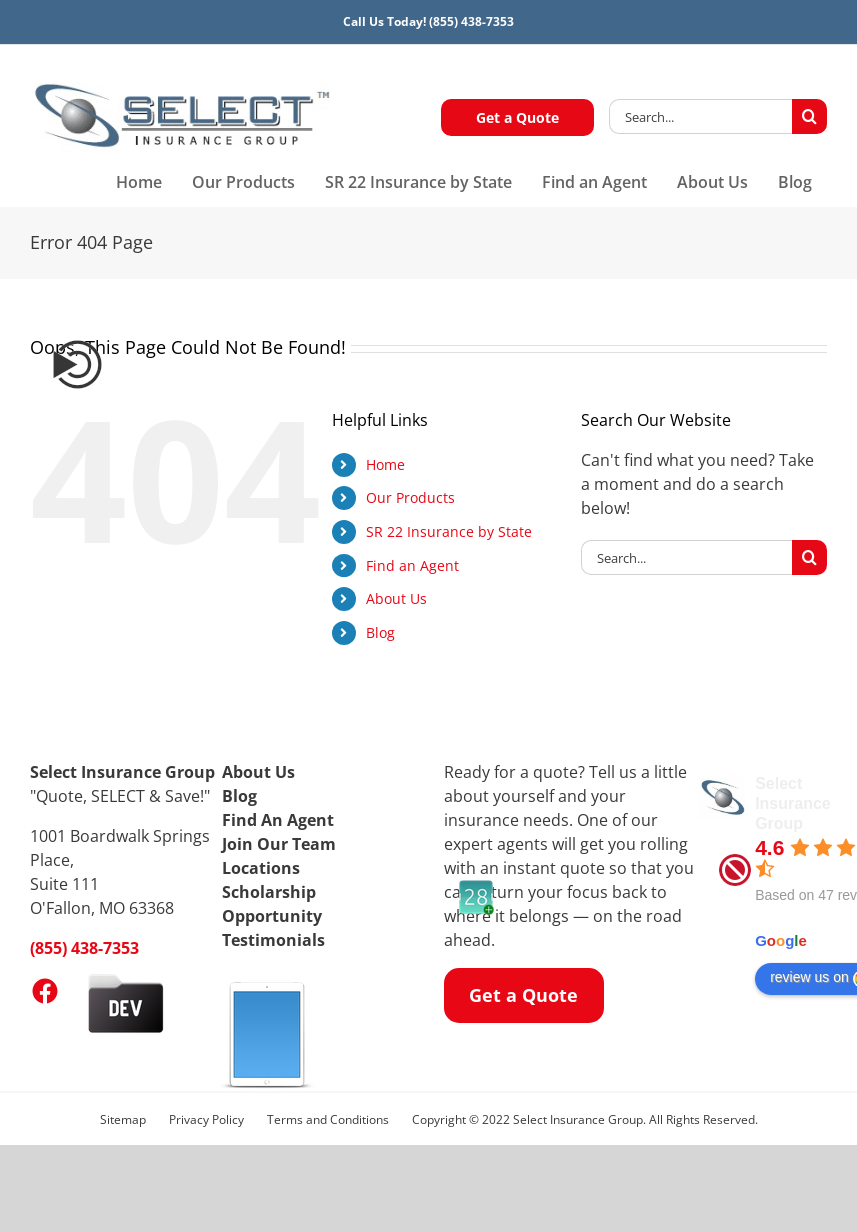 The width and height of the screenshot is (857, 1232). What do you see at coordinates (735, 870) in the screenshot?
I see `cancel or abort current action` at bounding box center [735, 870].